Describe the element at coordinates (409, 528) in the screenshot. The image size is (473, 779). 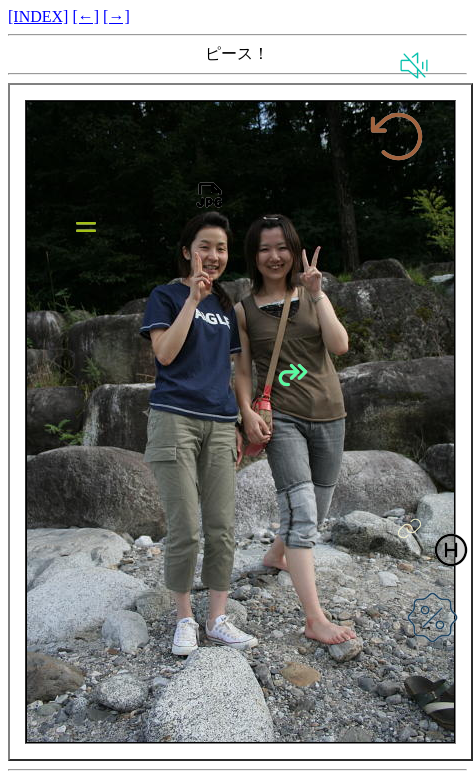
I see `copy or share a link` at that location.